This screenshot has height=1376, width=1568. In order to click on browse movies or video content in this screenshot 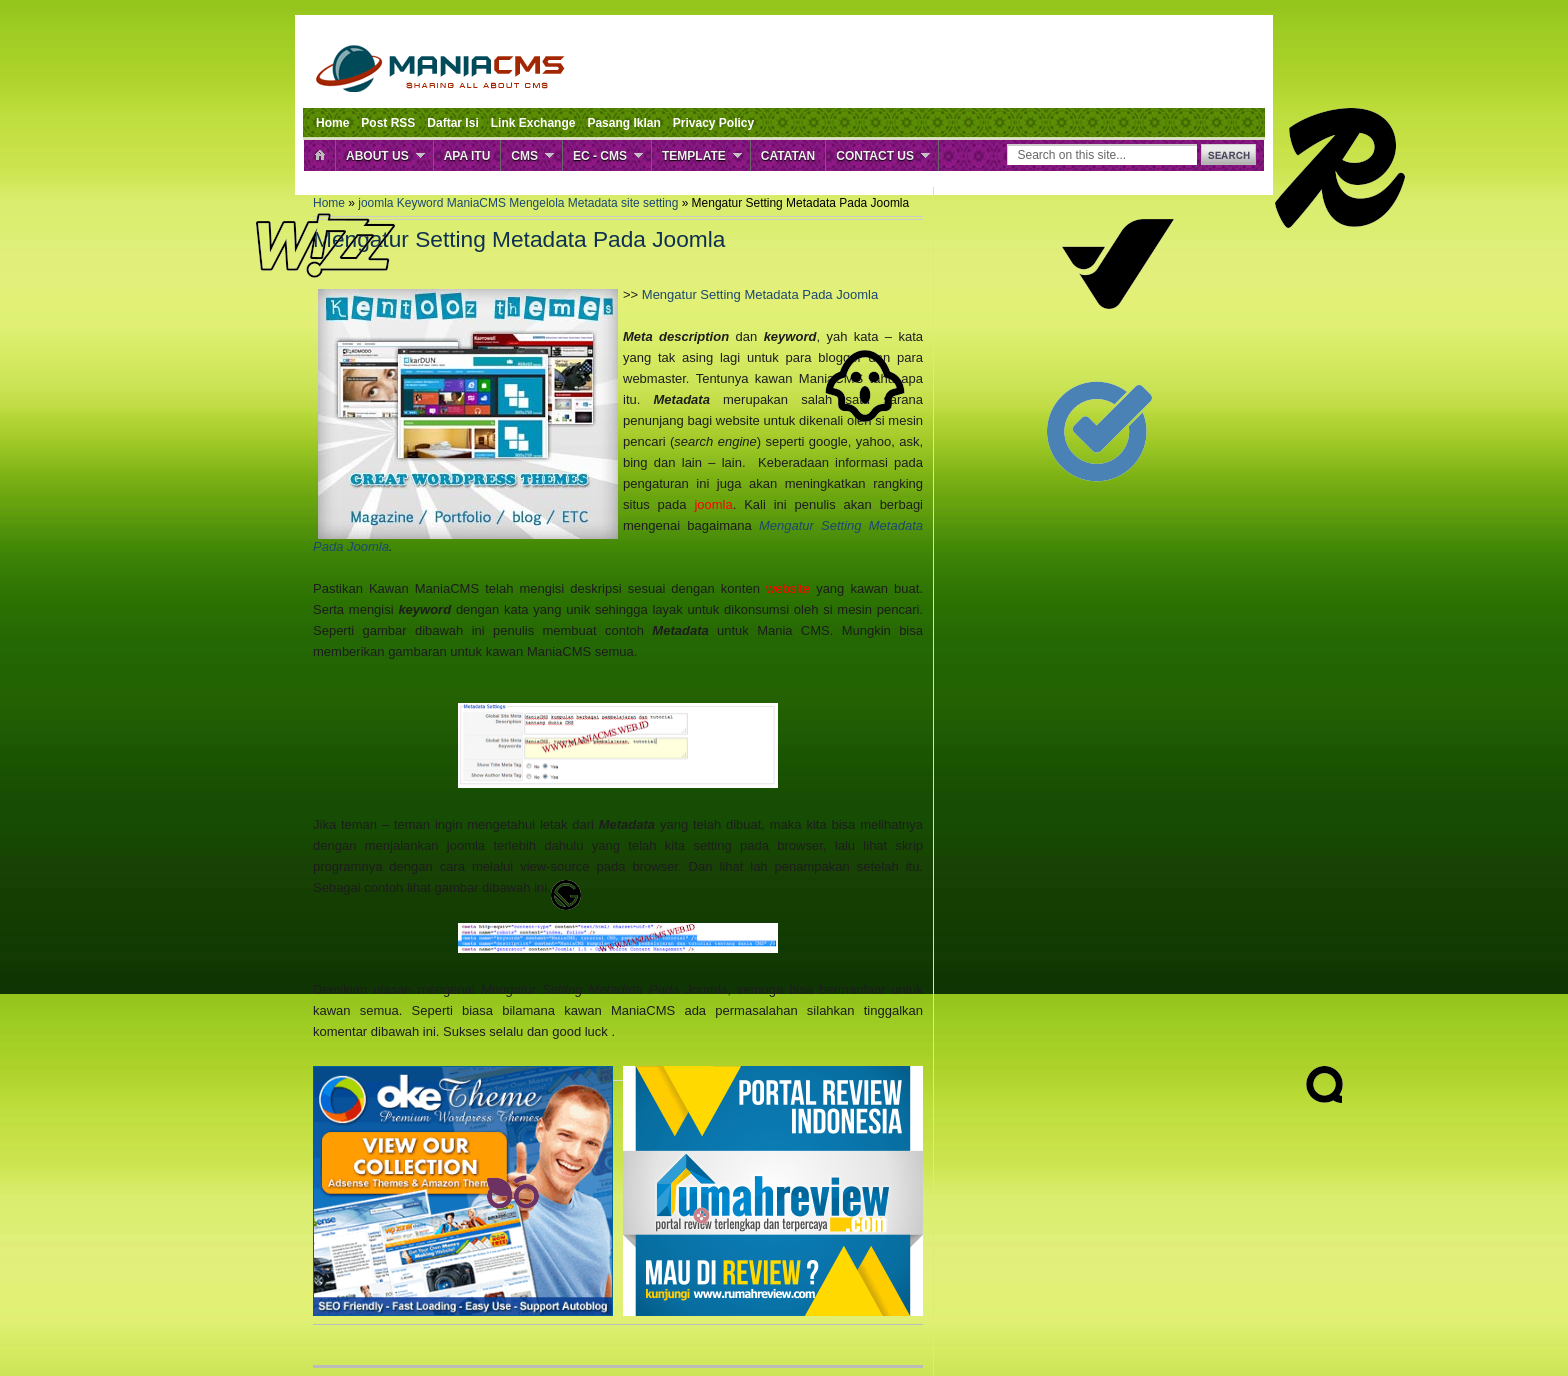, I will do `click(701, 1215)`.